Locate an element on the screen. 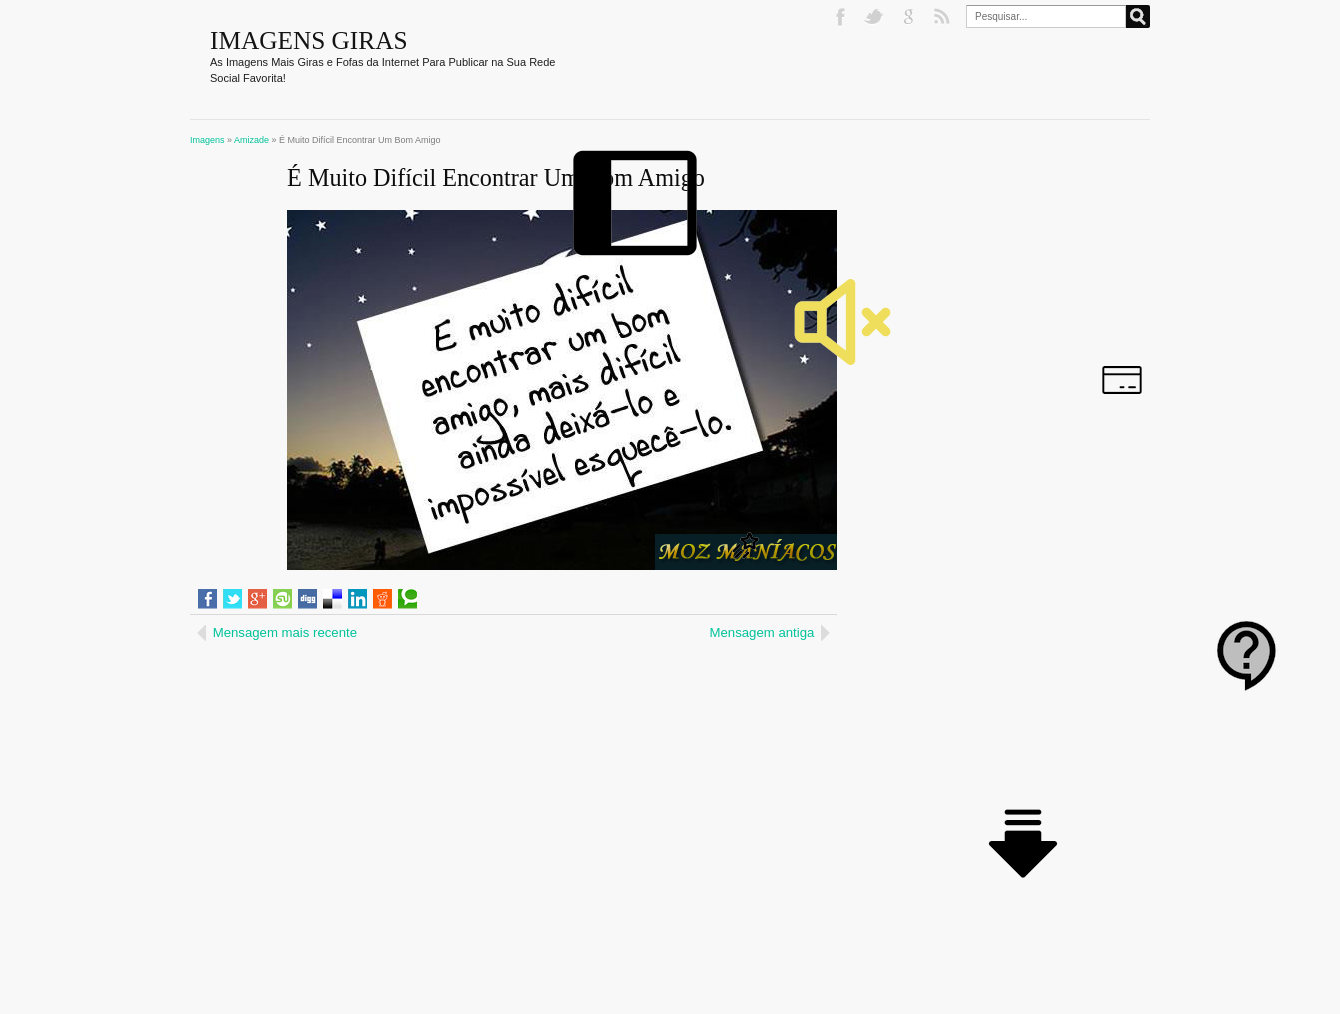  toggle sidebar panel visibility is located at coordinates (635, 203).